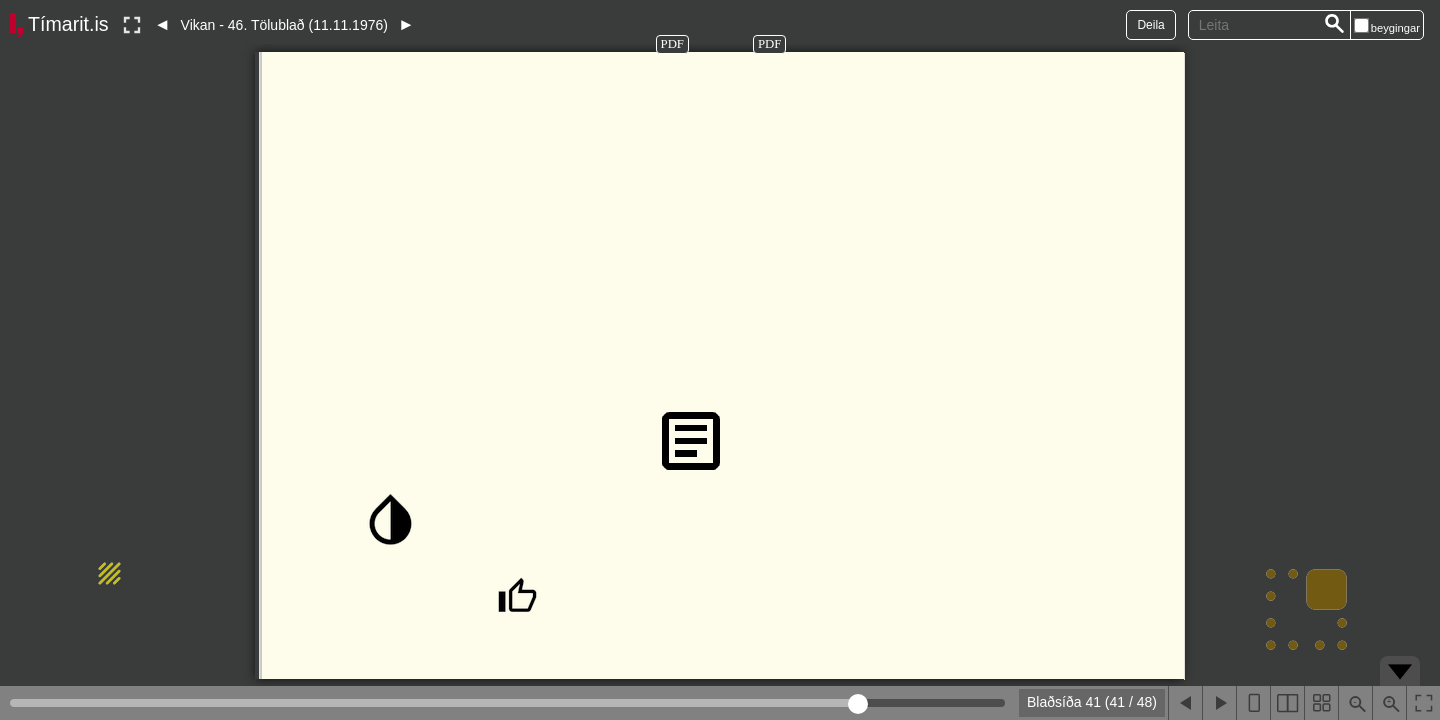 This screenshot has height=720, width=1440. I want to click on toggle color inversion or contrast settings, so click(390, 519).